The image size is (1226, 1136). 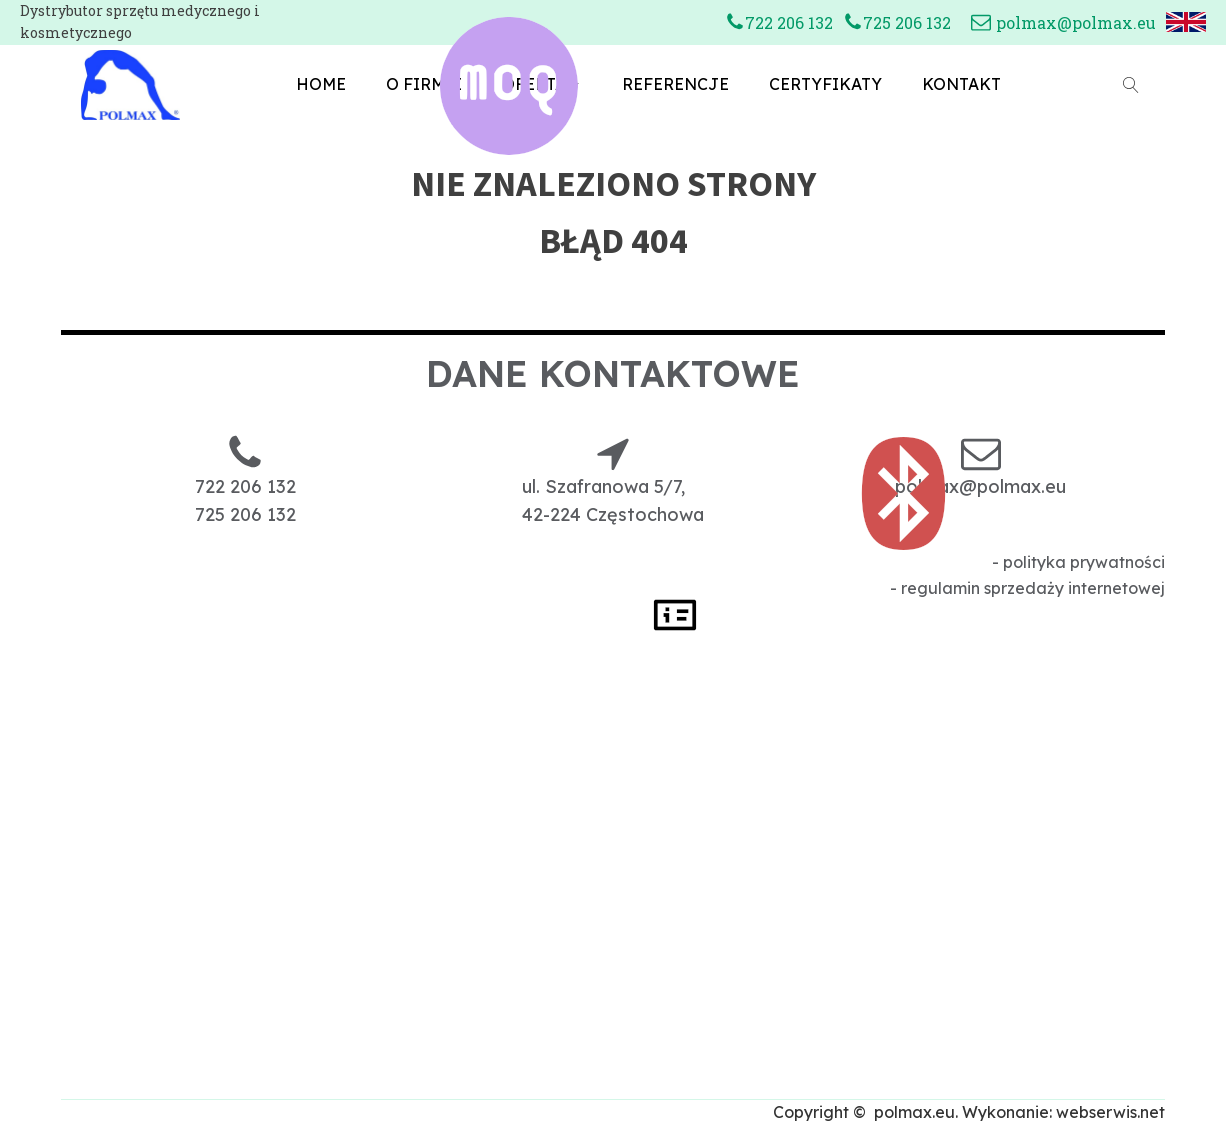 I want to click on view contact or business card details, so click(x=675, y=615).